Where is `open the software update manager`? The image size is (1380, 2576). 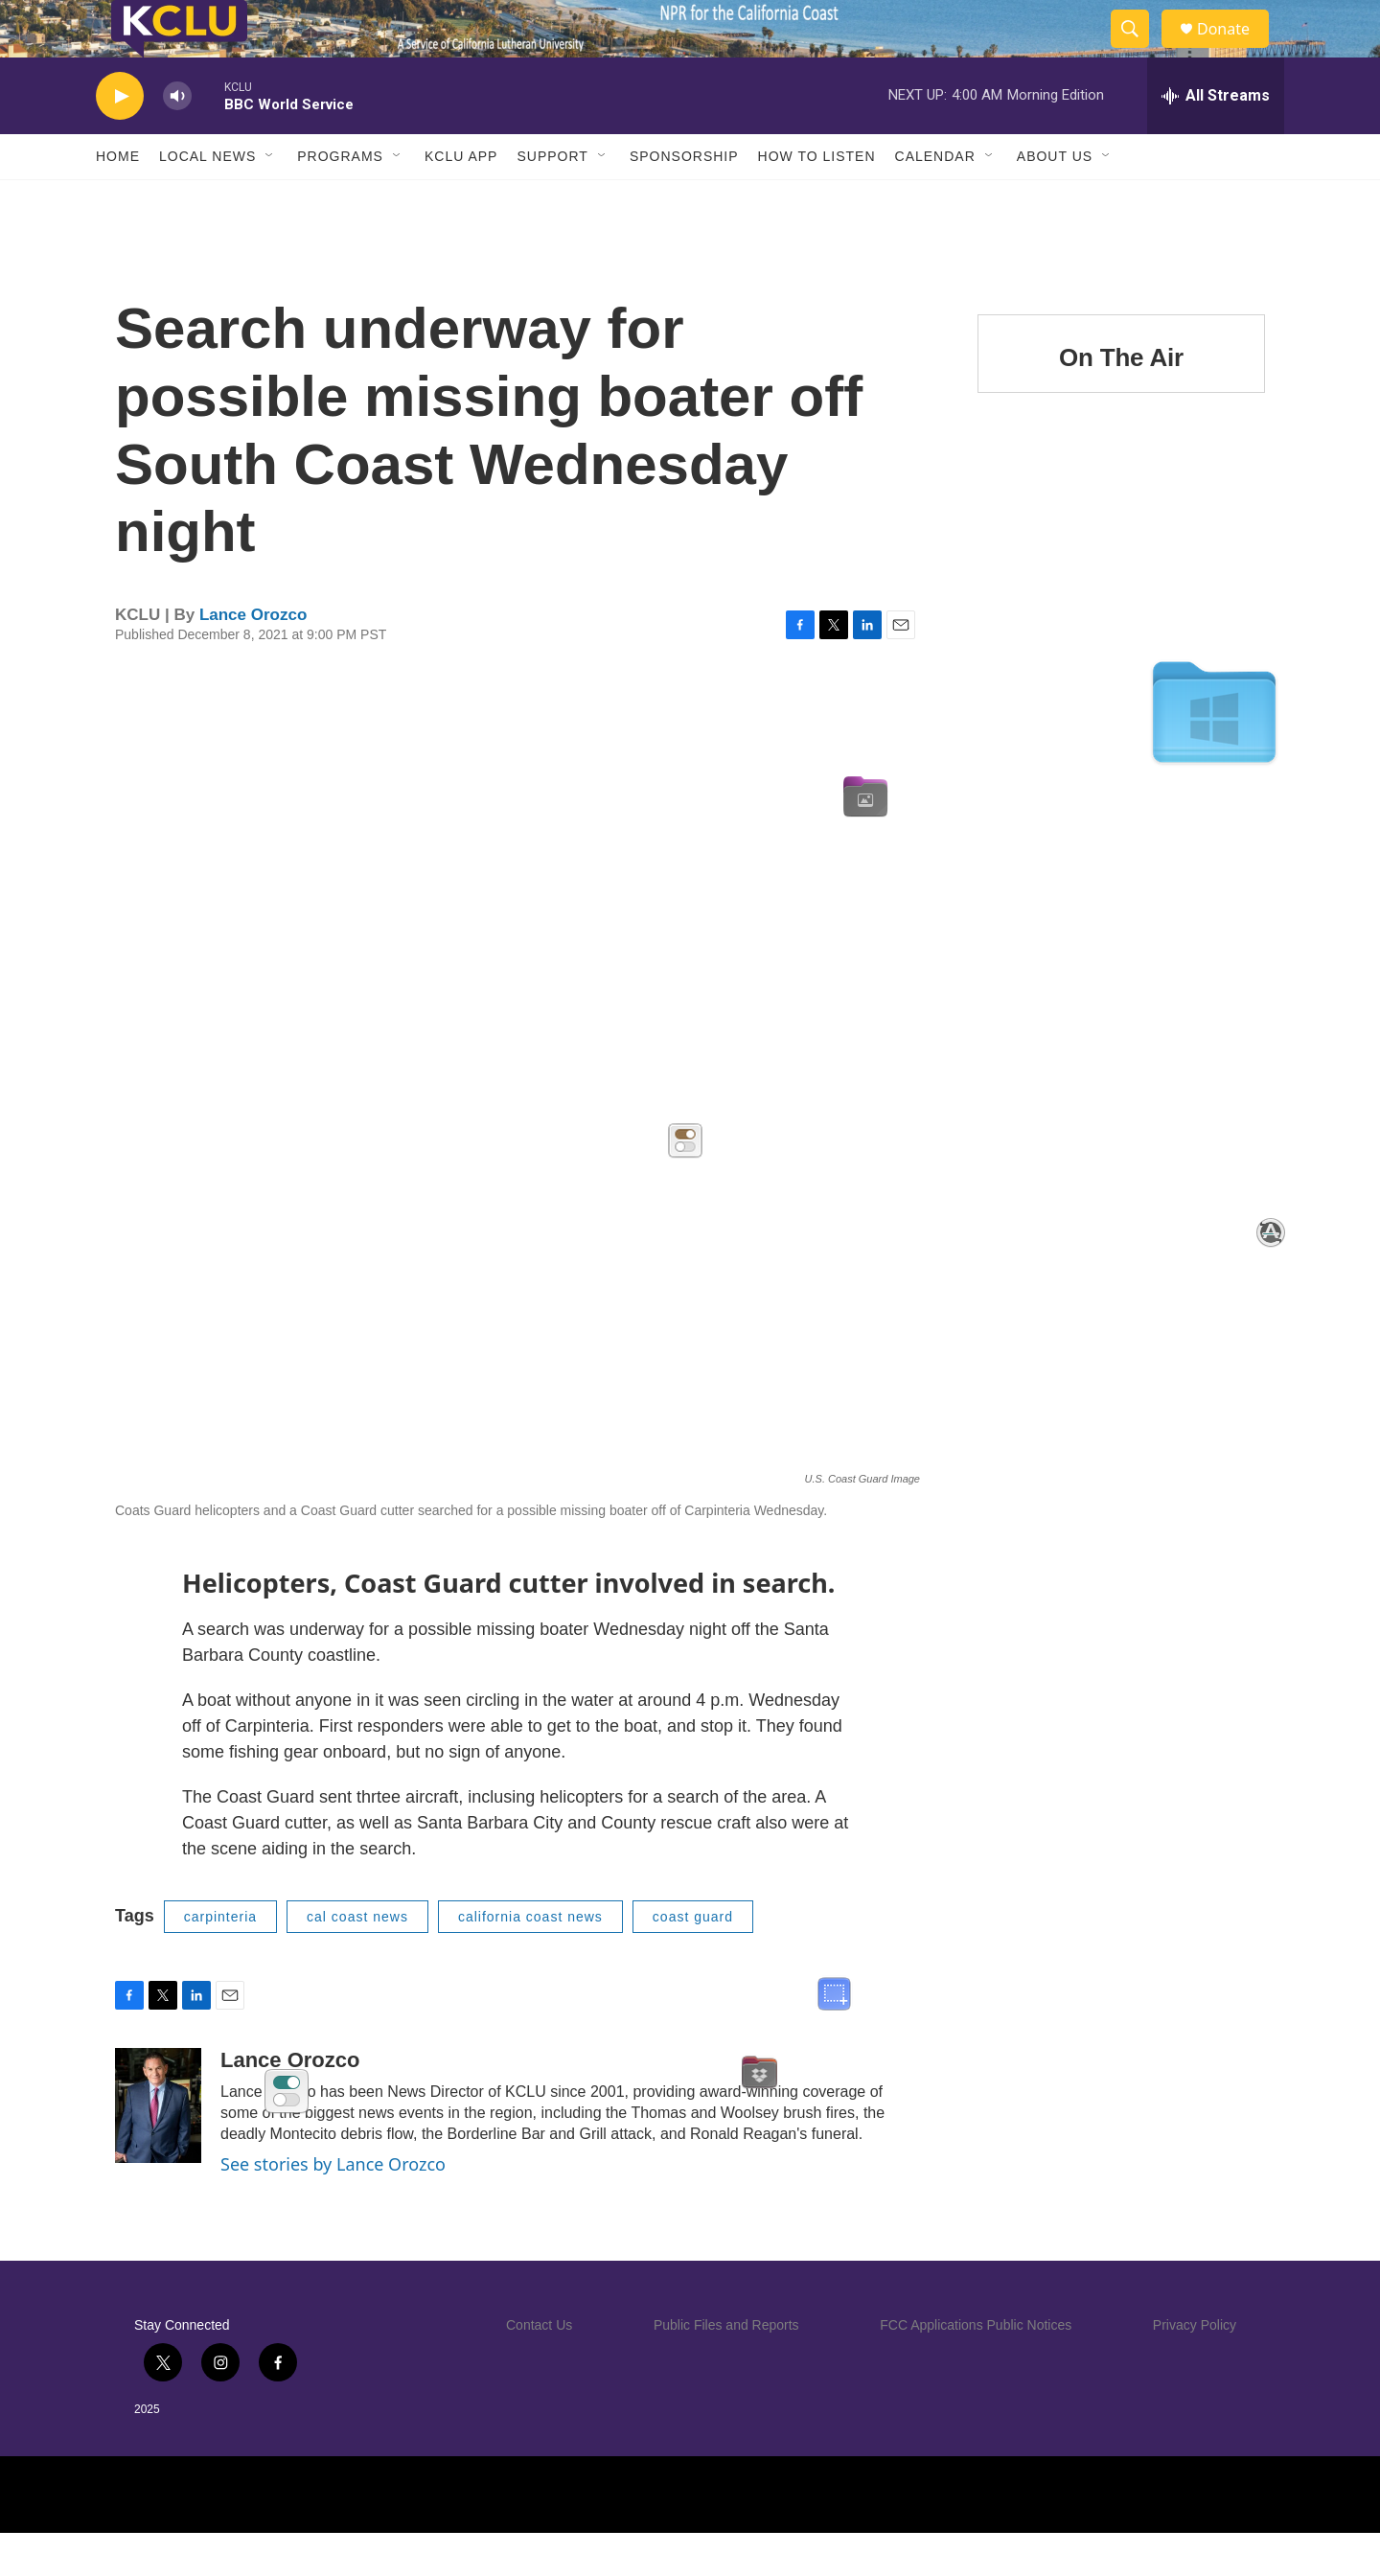
open the software update manager is located at coordinates (1271, 1232).